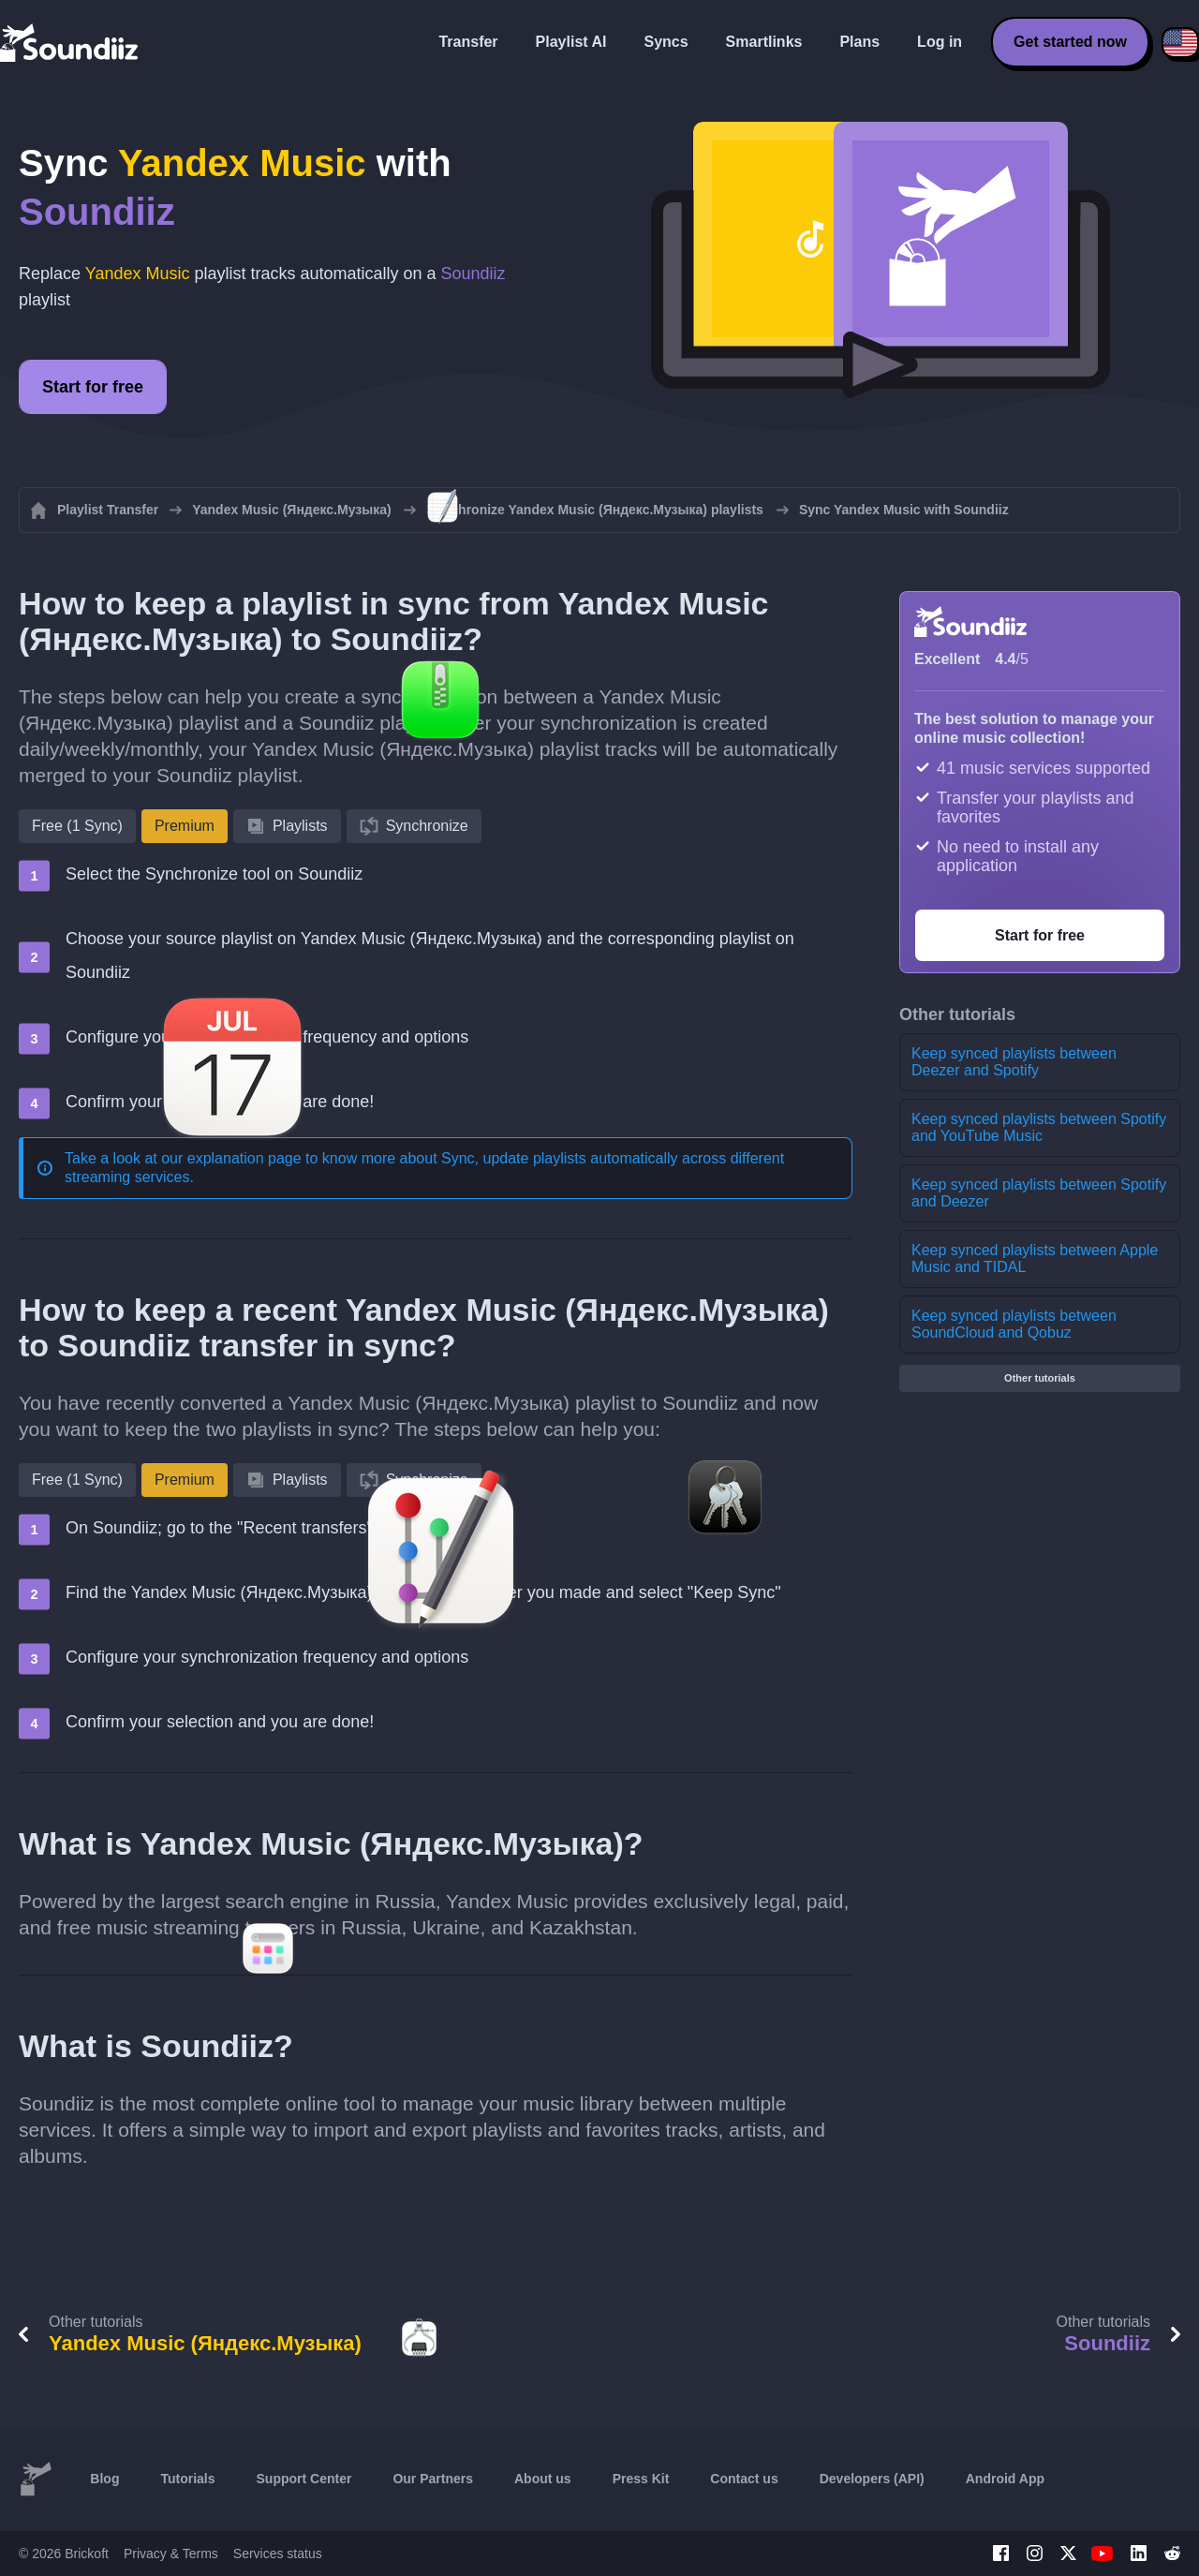 Image resolution: width=1199 pixels, height=2576 pixels. Describe the element at coordinates (725, 1497) in the screenshot. I see `open keychain access to manage saved passwords` at that location.